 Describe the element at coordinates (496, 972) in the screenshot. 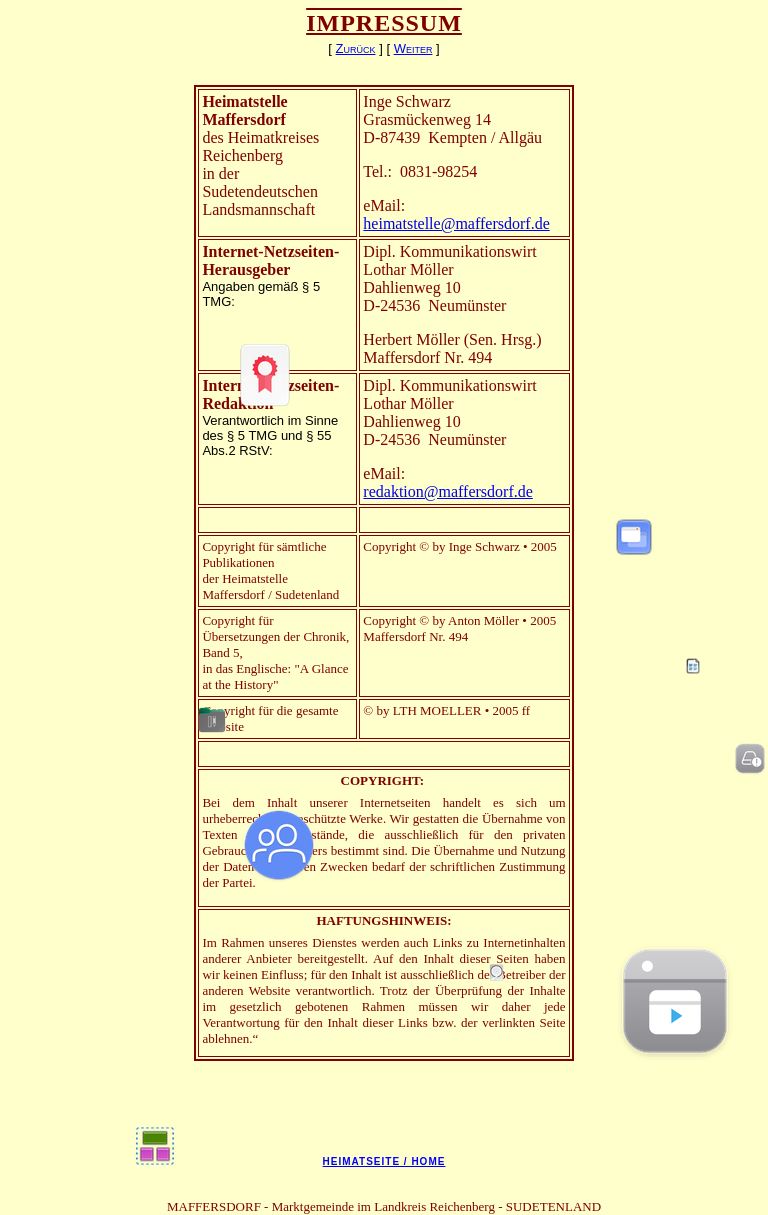

I see `open disk utility application` at that location.